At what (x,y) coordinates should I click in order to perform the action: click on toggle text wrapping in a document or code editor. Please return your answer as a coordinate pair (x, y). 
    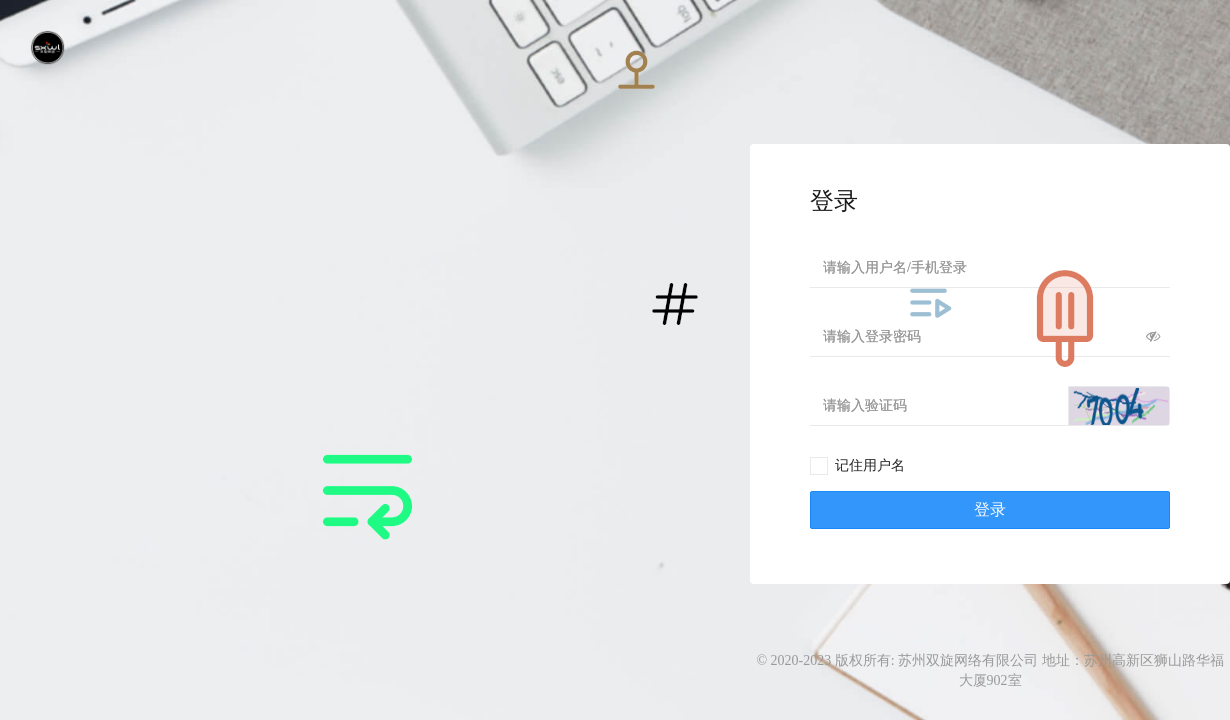
    Looking at the image, I should click on (367, 490).